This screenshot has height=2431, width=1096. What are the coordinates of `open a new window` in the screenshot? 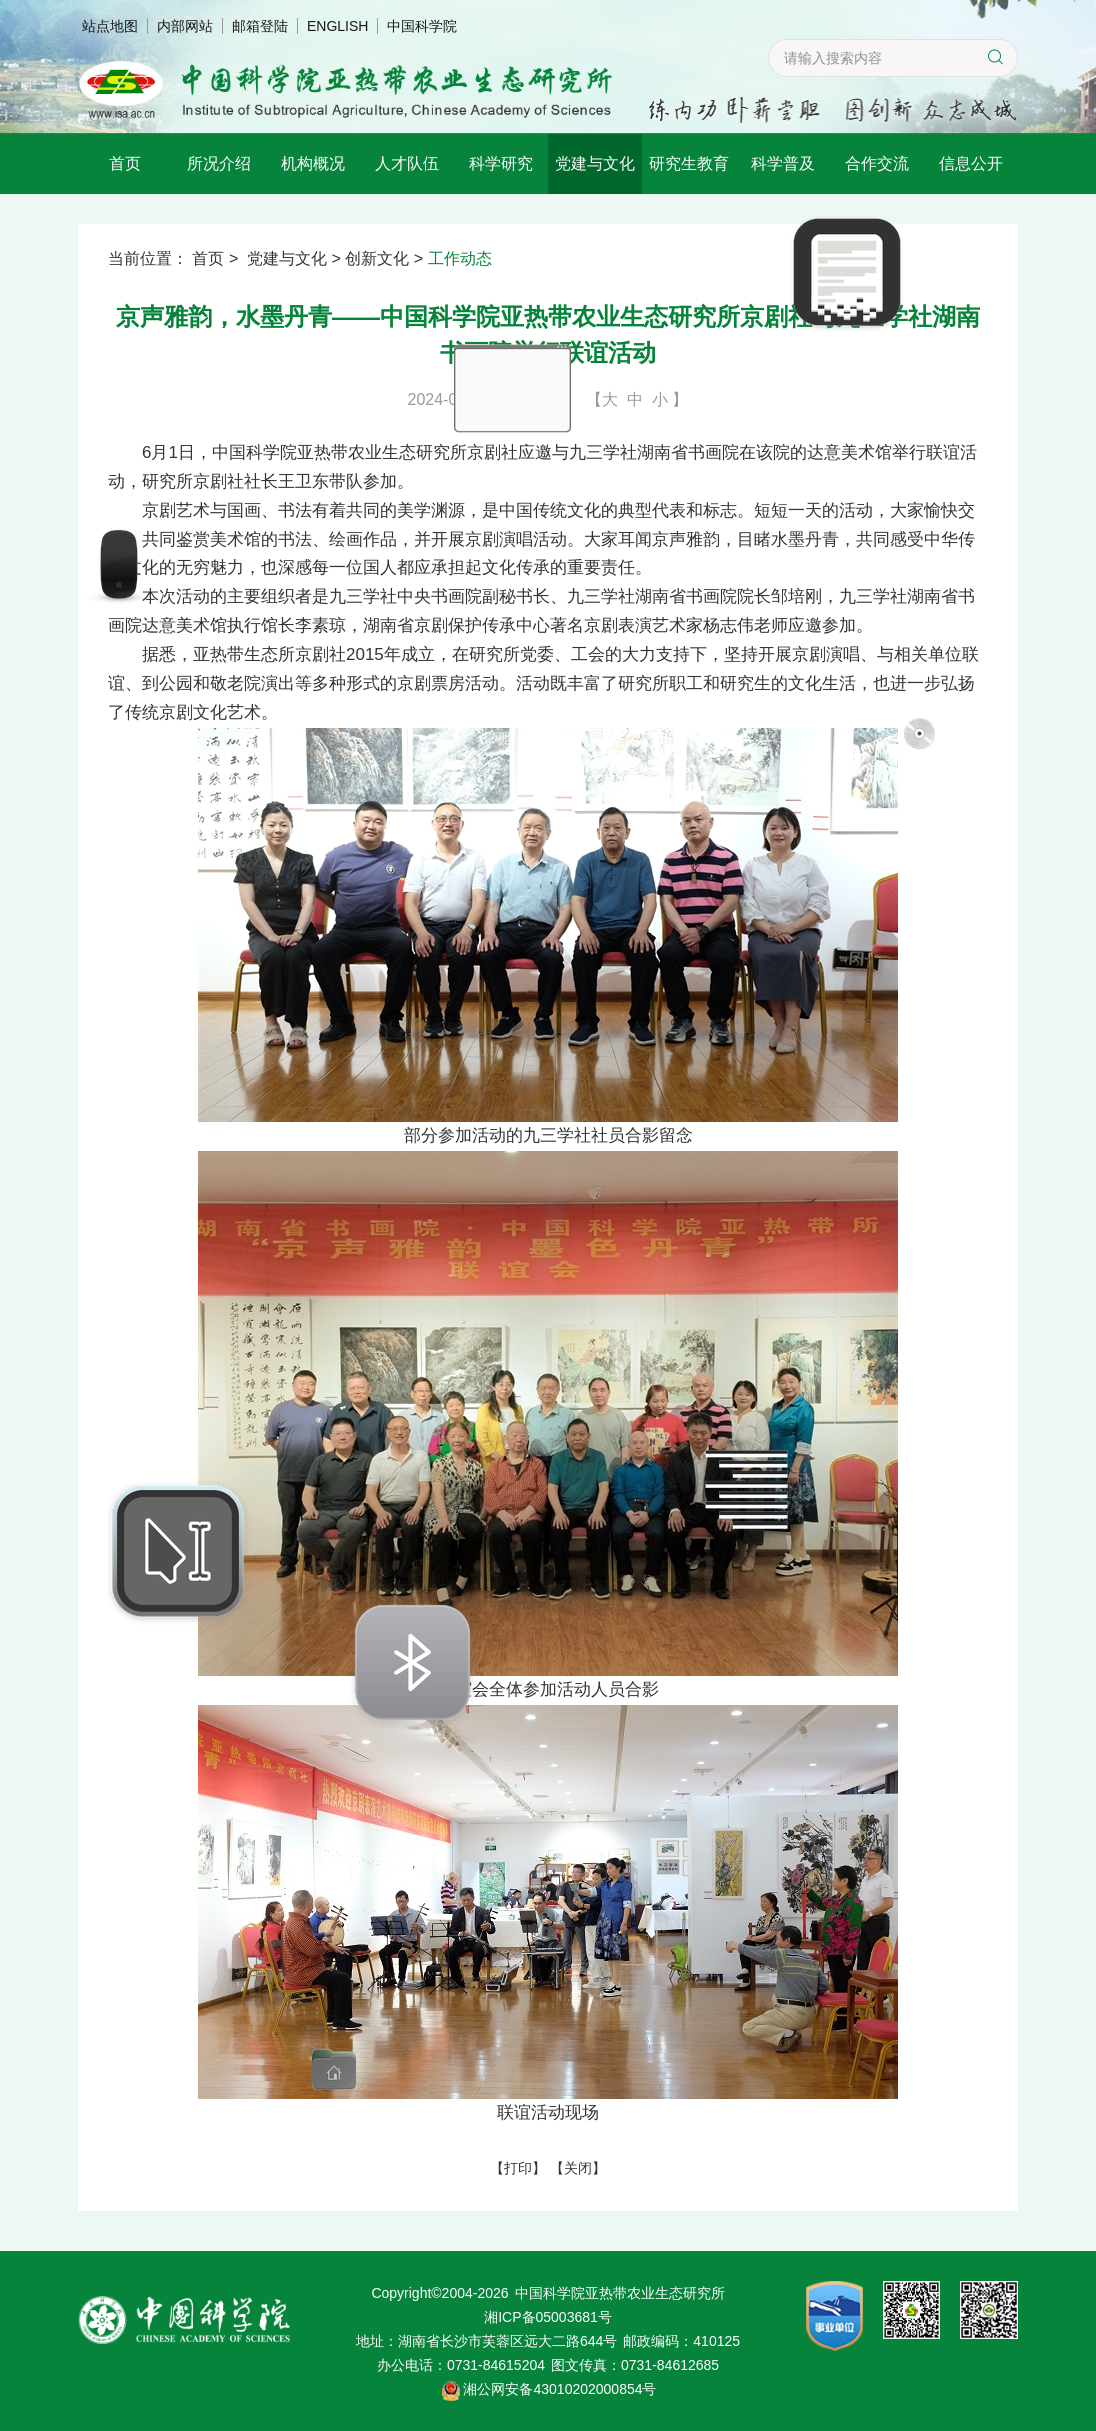 It's located at (512, 388).